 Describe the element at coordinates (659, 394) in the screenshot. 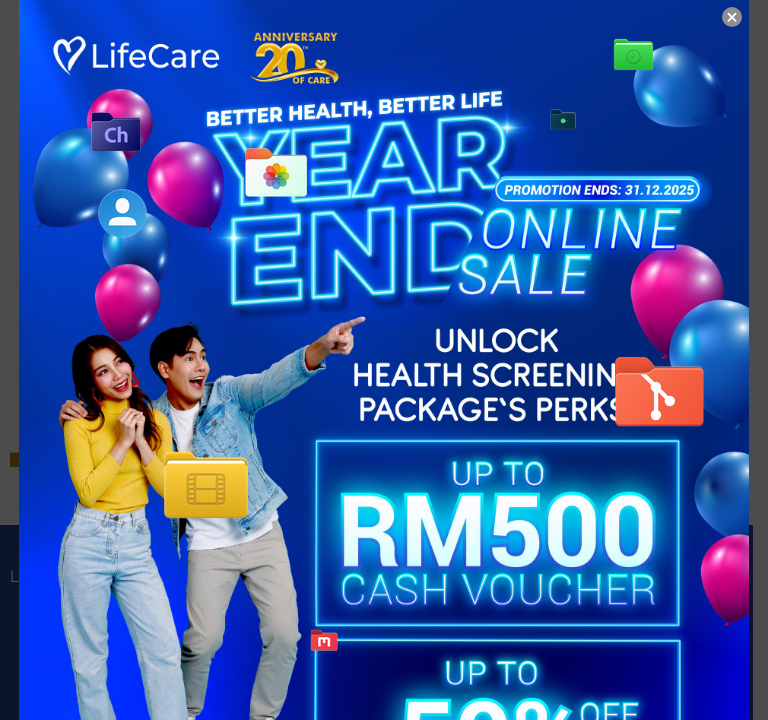

I see `open git repository folder` at that location.